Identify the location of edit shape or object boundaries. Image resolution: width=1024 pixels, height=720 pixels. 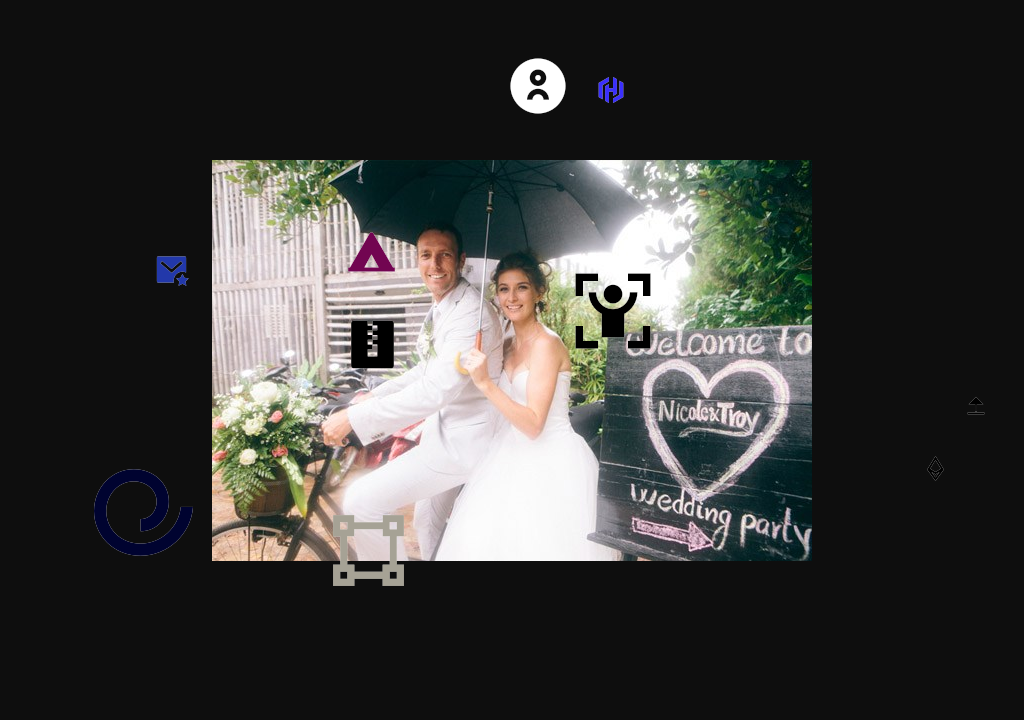
(368, 550).